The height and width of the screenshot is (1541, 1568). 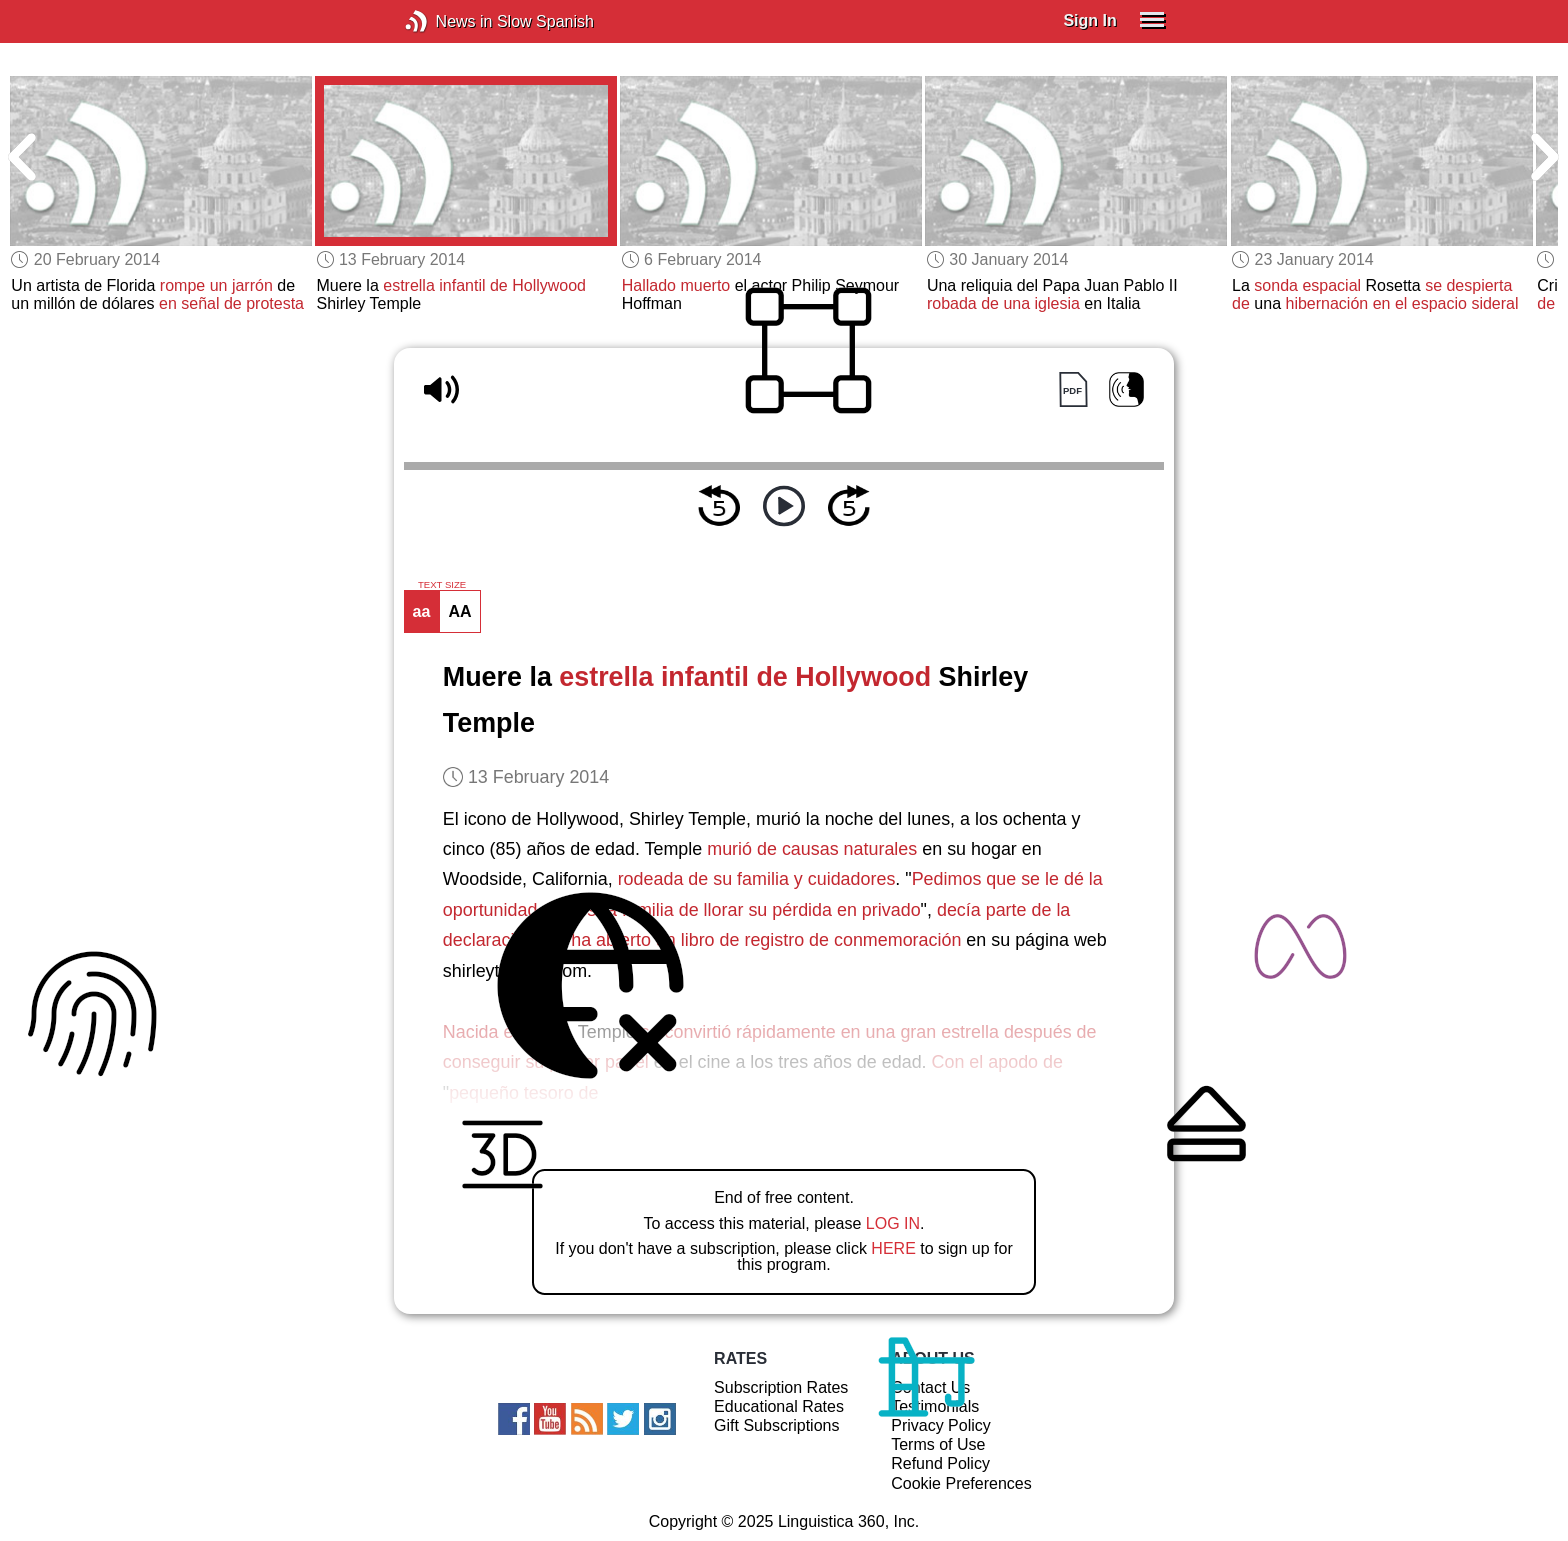 I want to click on construction or building in progress, so click(x=925, y=1377).